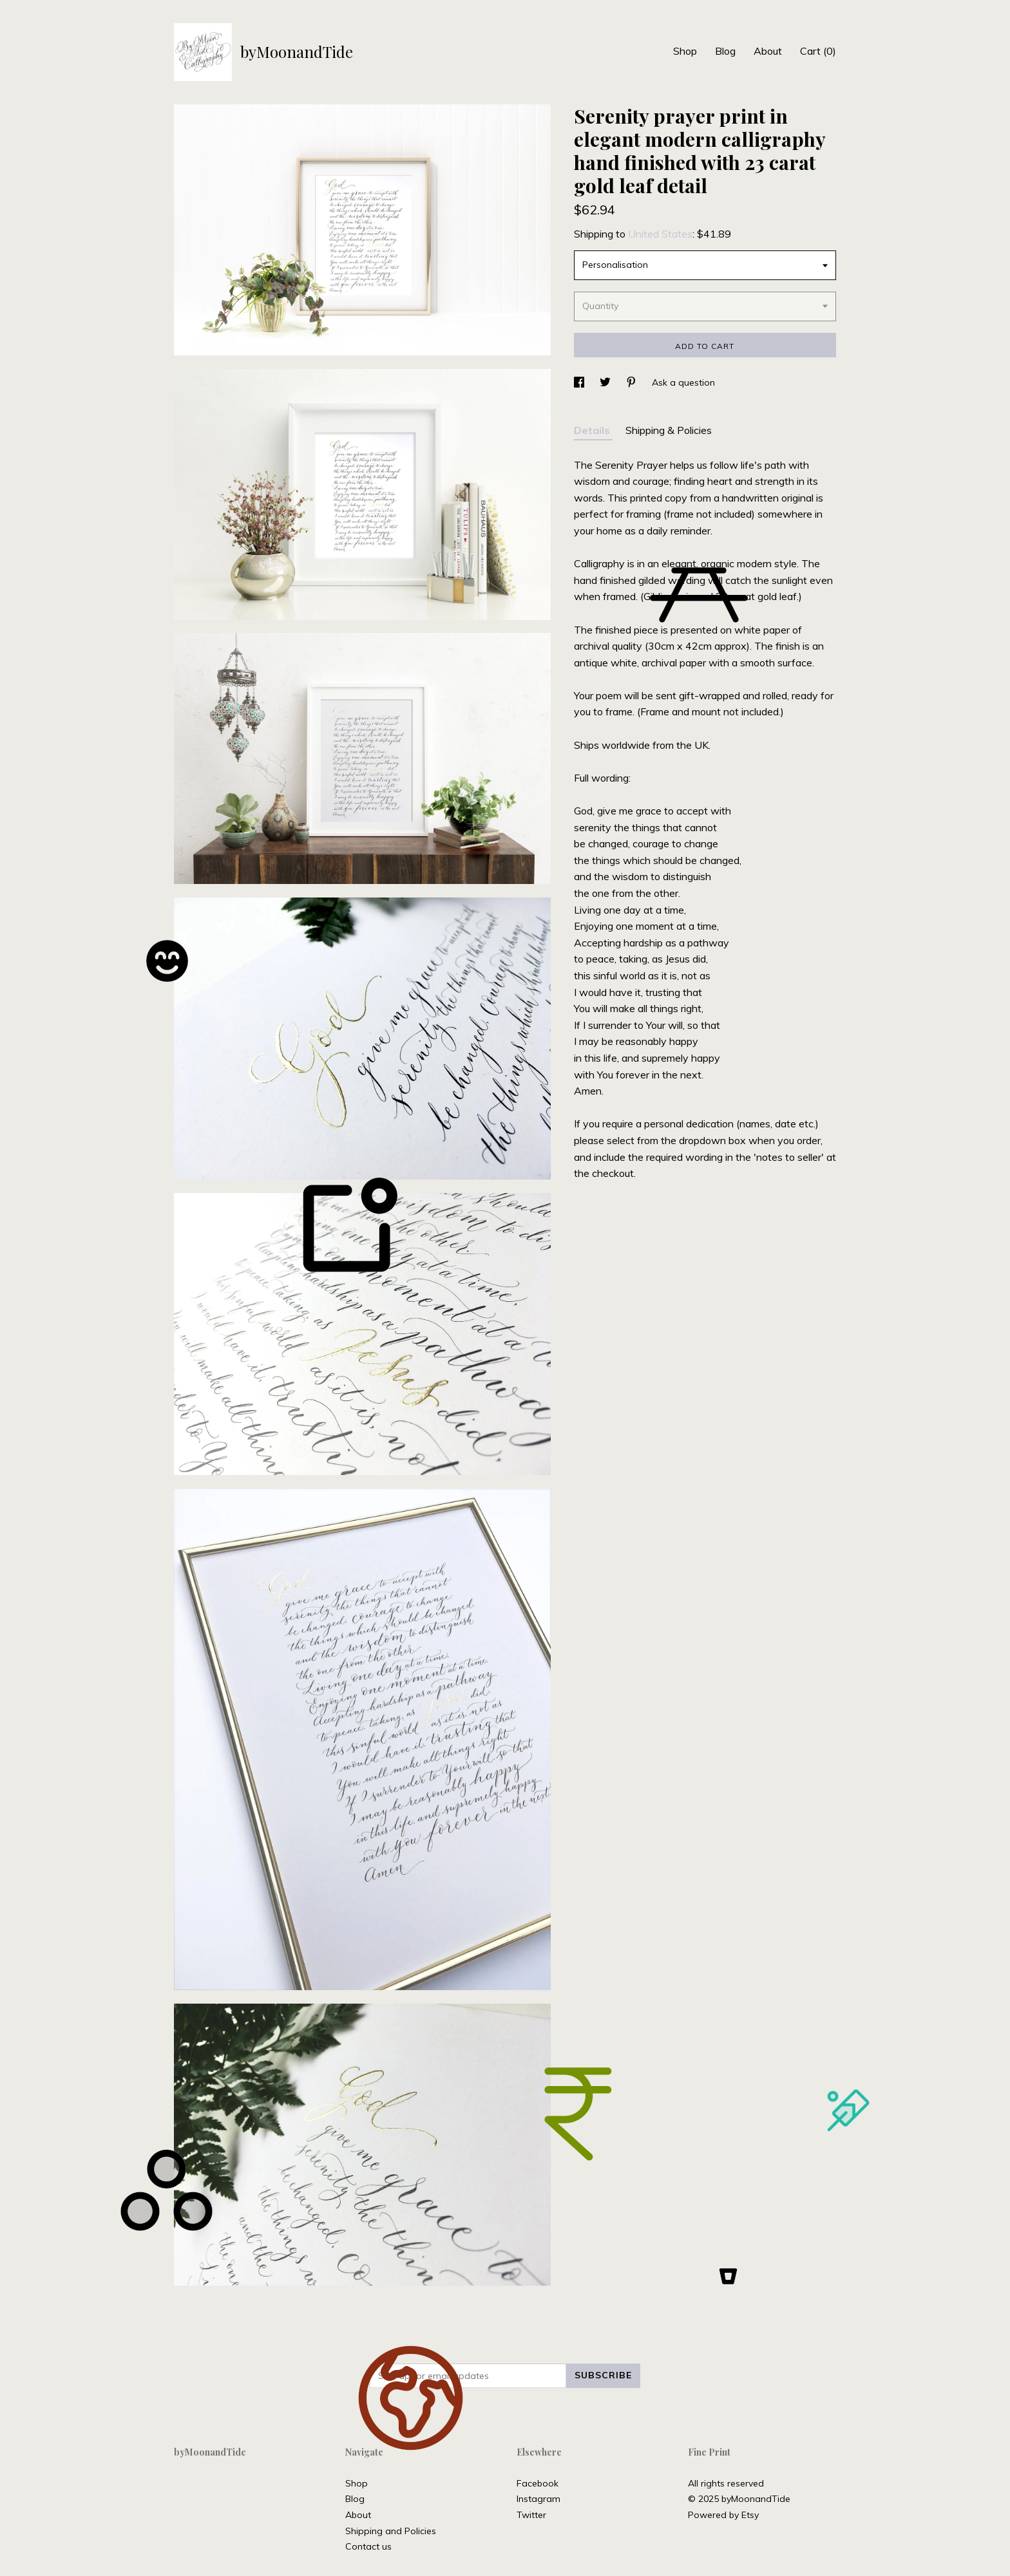 This screenshot has height=2576, width=1010. Describe the element at coordinates (348, 1227) in the screenshot. I see `view notifications` at that location.